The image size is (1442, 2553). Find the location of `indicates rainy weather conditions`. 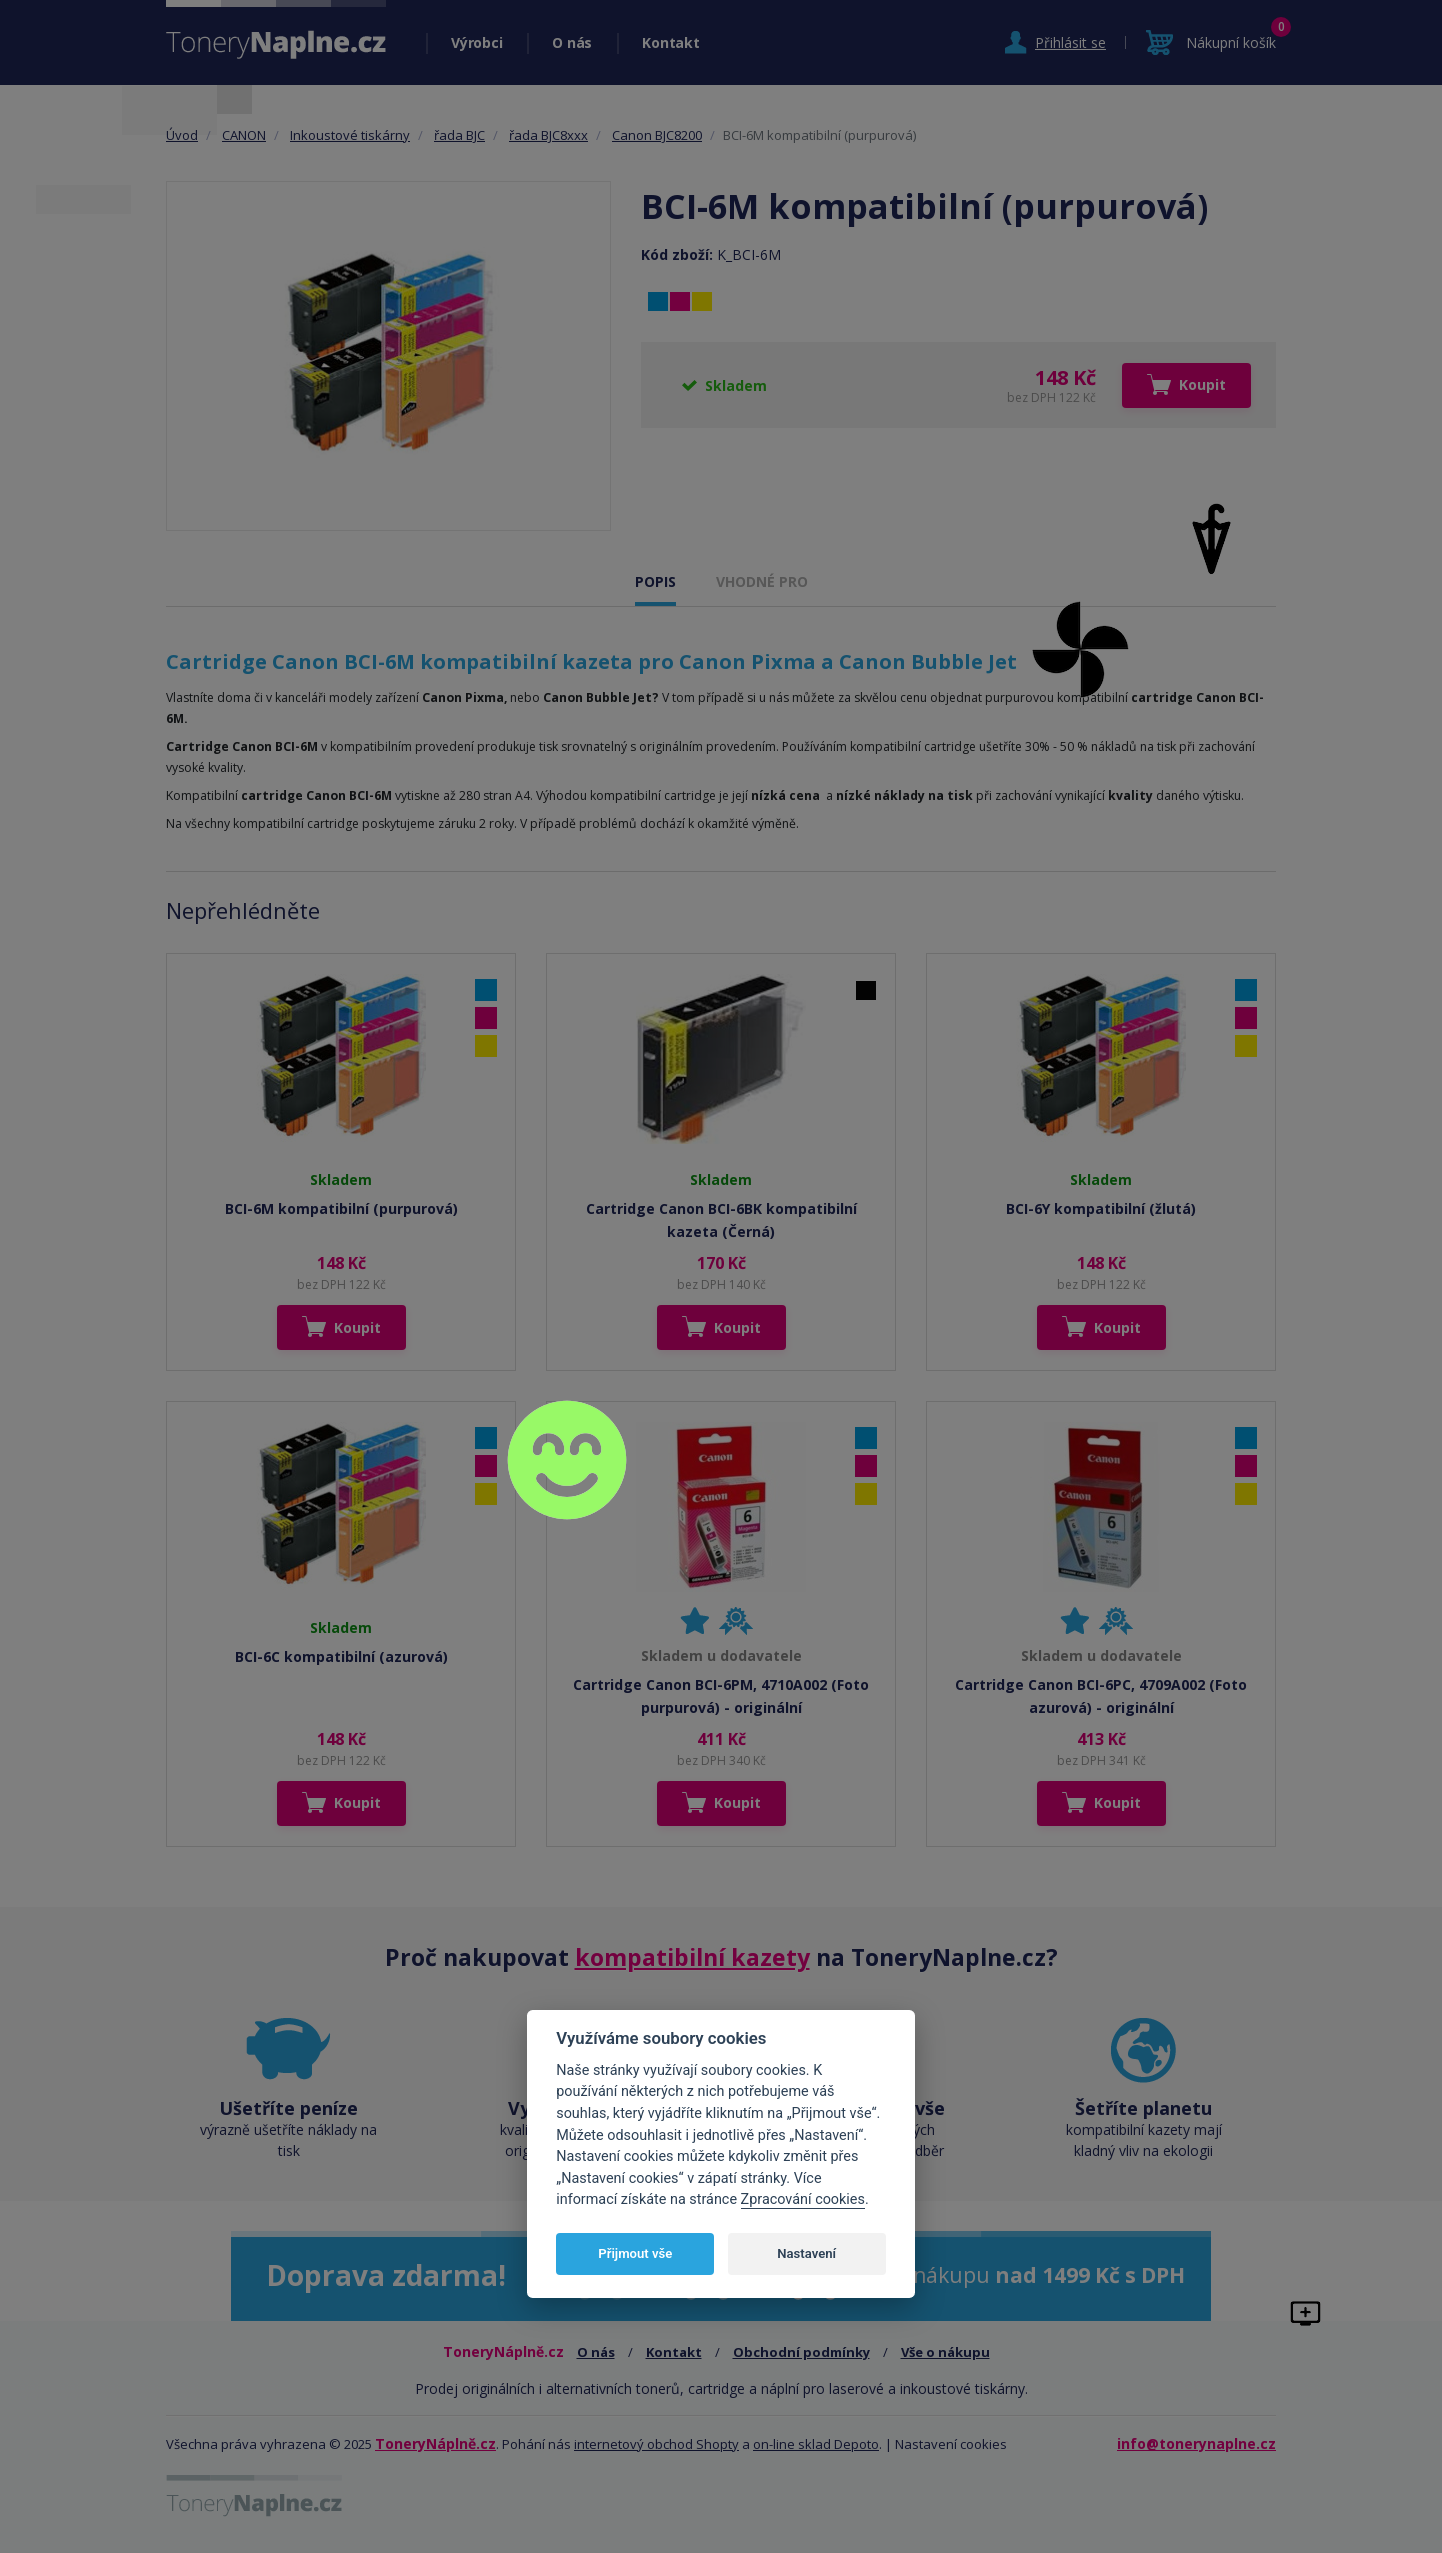

indicates rainy weather conditions is located at coordinates (1211, 540).